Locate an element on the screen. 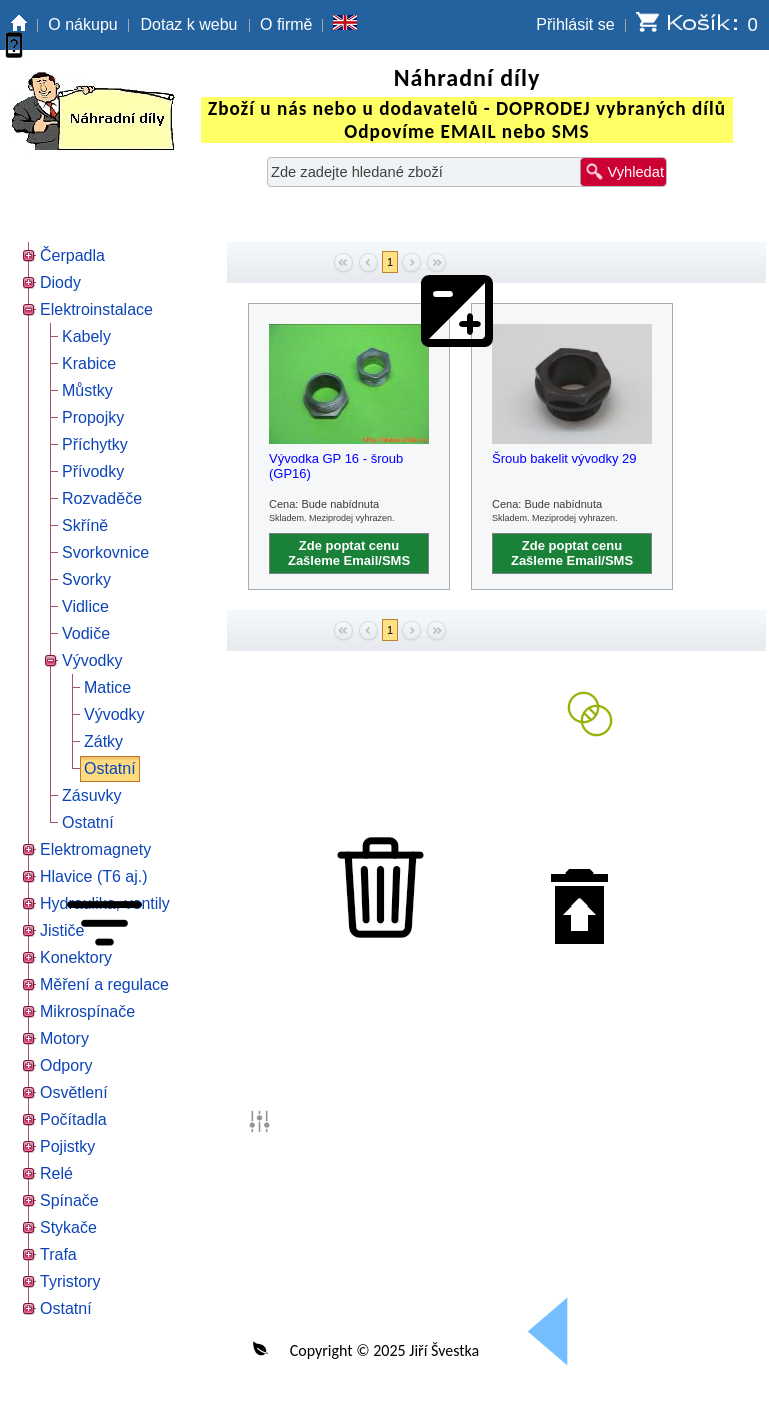 This screenshot has width=769, height=1410. restore a deleted item from trash is located at coordinates (579, 906).